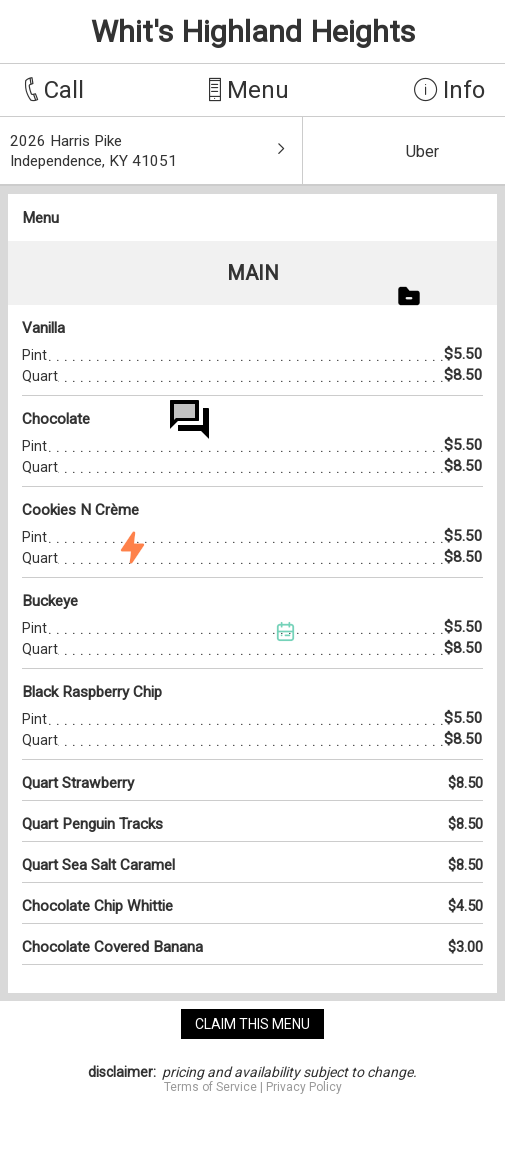 Image resolution: width=505 pixels, height=1163 pixels. Describe the element at coordinates (132, 547) in the screenshot. I see `enable flash for camera` at that location.